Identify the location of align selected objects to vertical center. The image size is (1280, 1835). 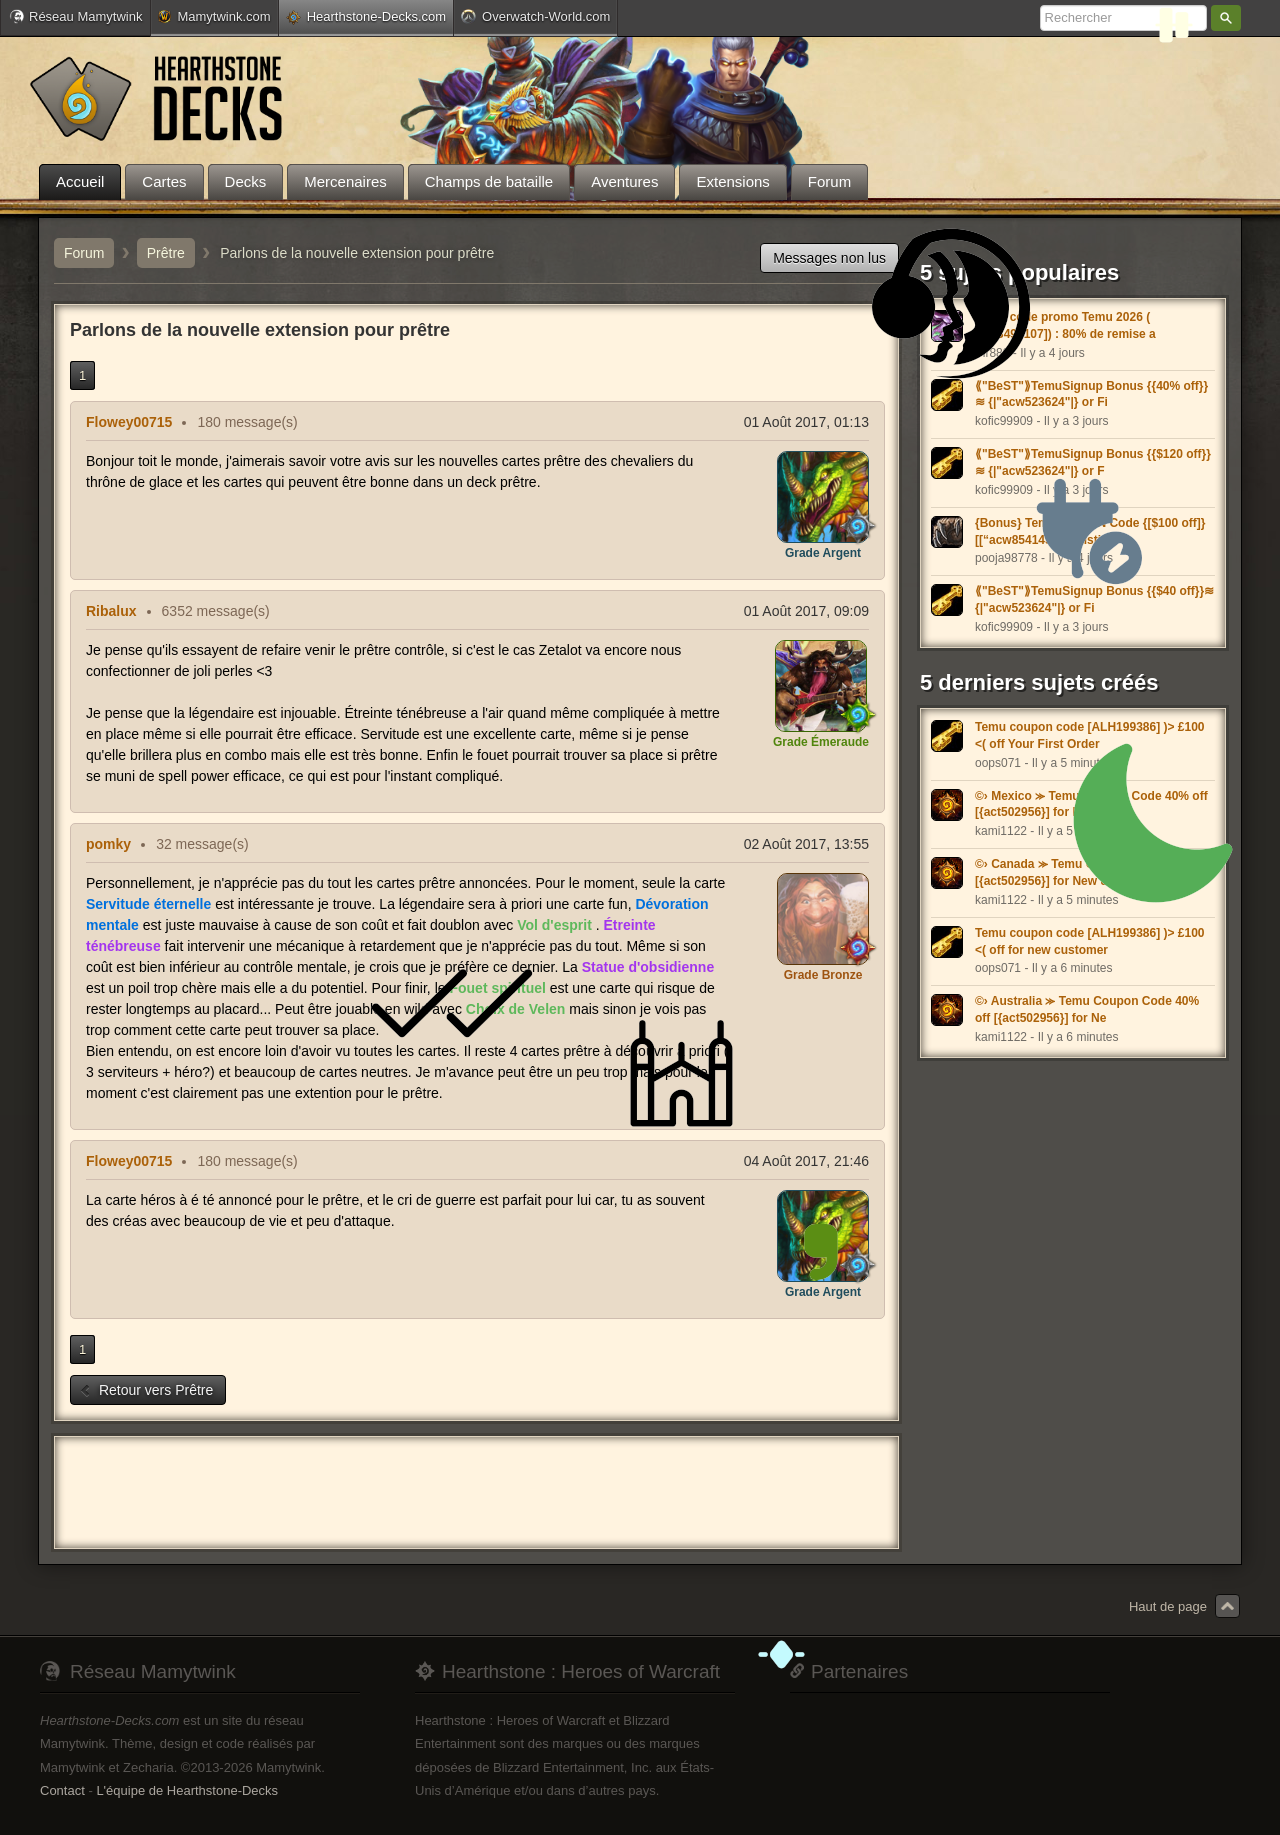
(1174, 25).